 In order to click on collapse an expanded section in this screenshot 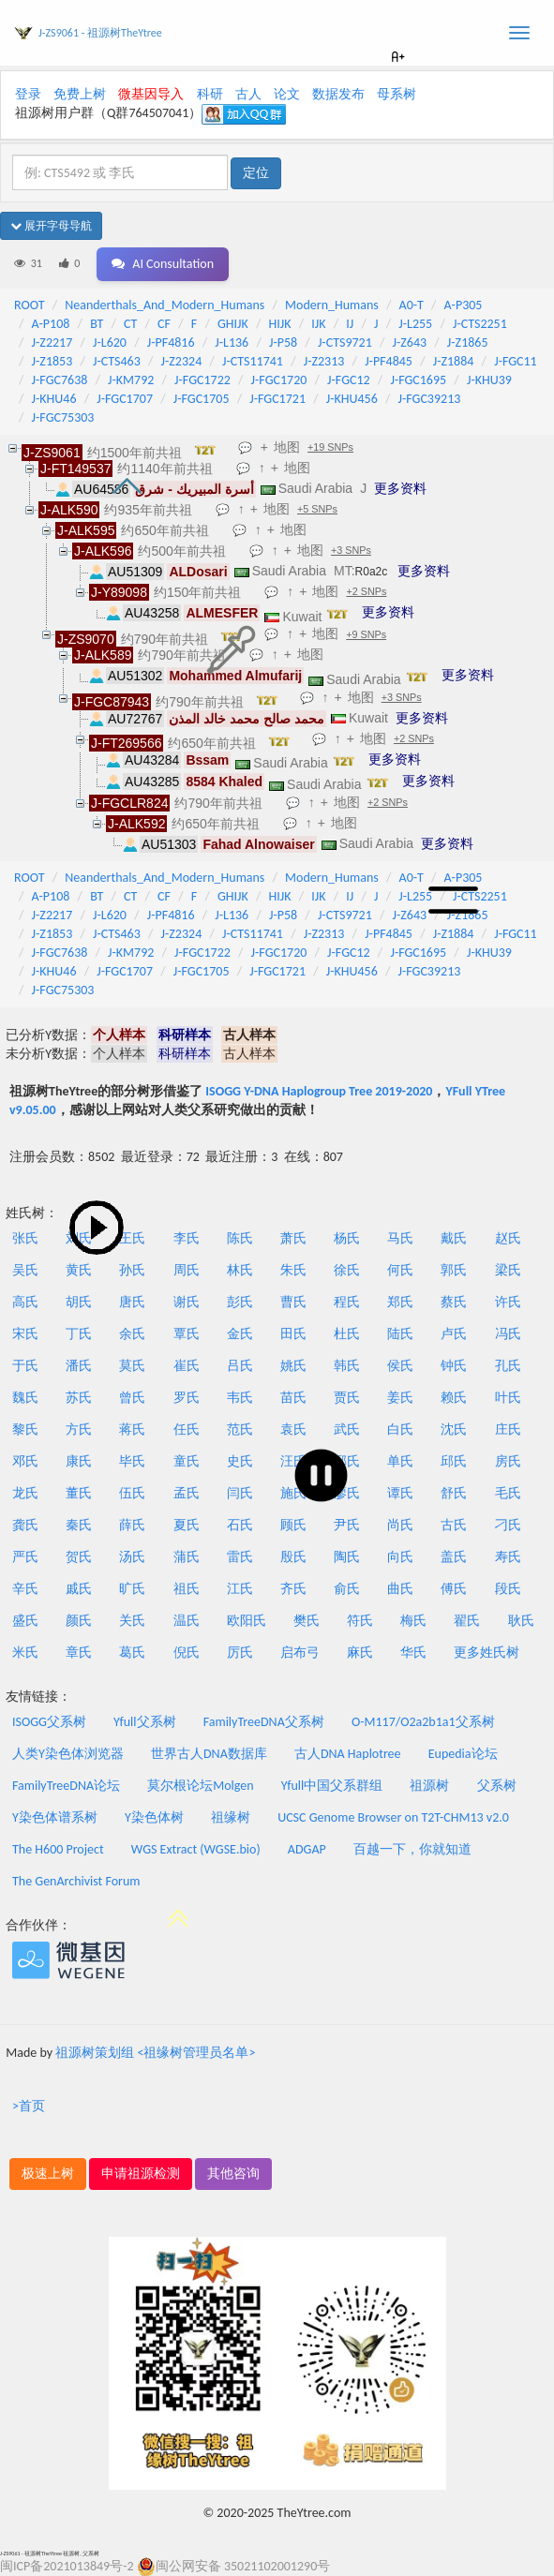, I will do `click(127, 485)`.